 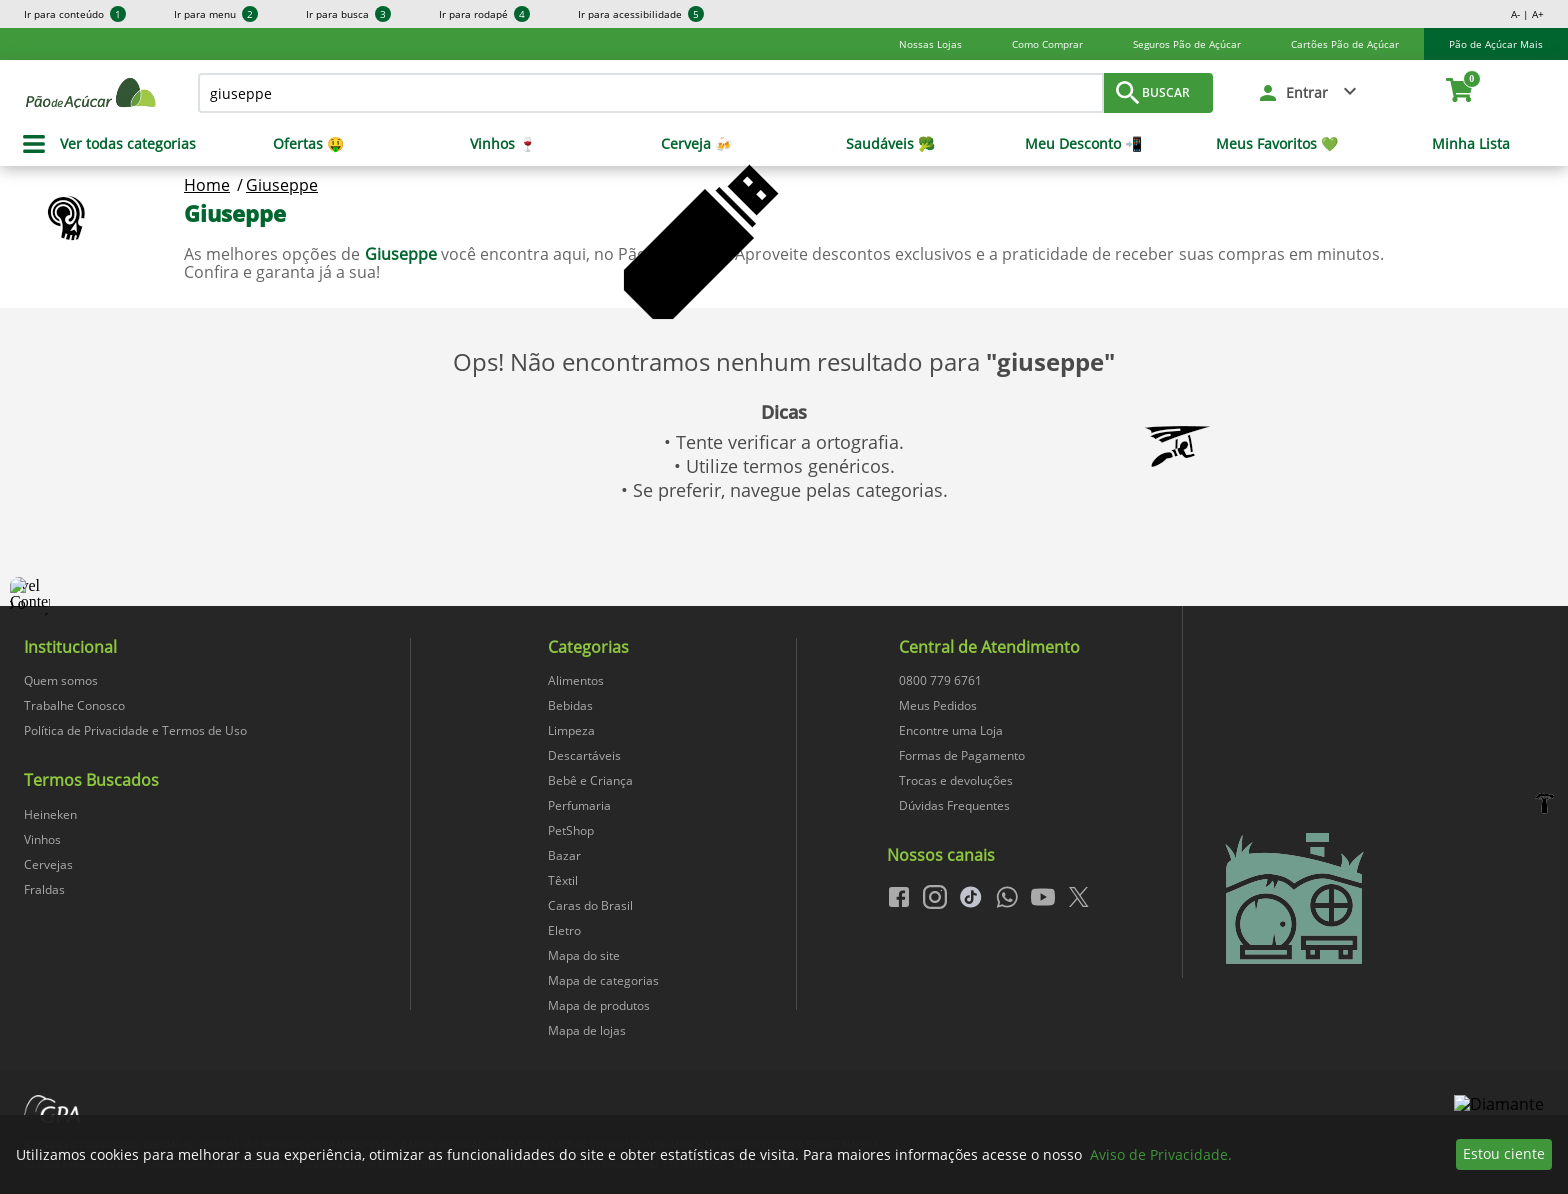 What do you see at coordinates (1177, 446) in the screenshot?
I see `access hang gliding or aerial sports activities` at bounding box center [1177, 446].